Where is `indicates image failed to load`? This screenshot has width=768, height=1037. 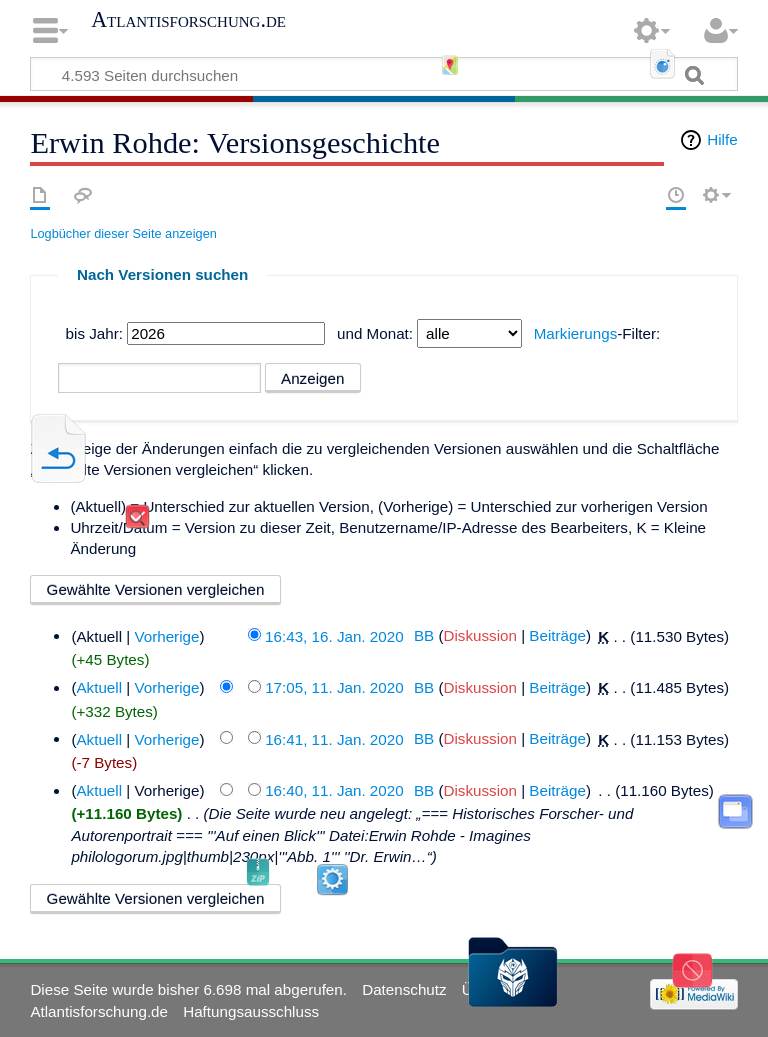 indicates image failed to load is located at coordinates (692, 969).